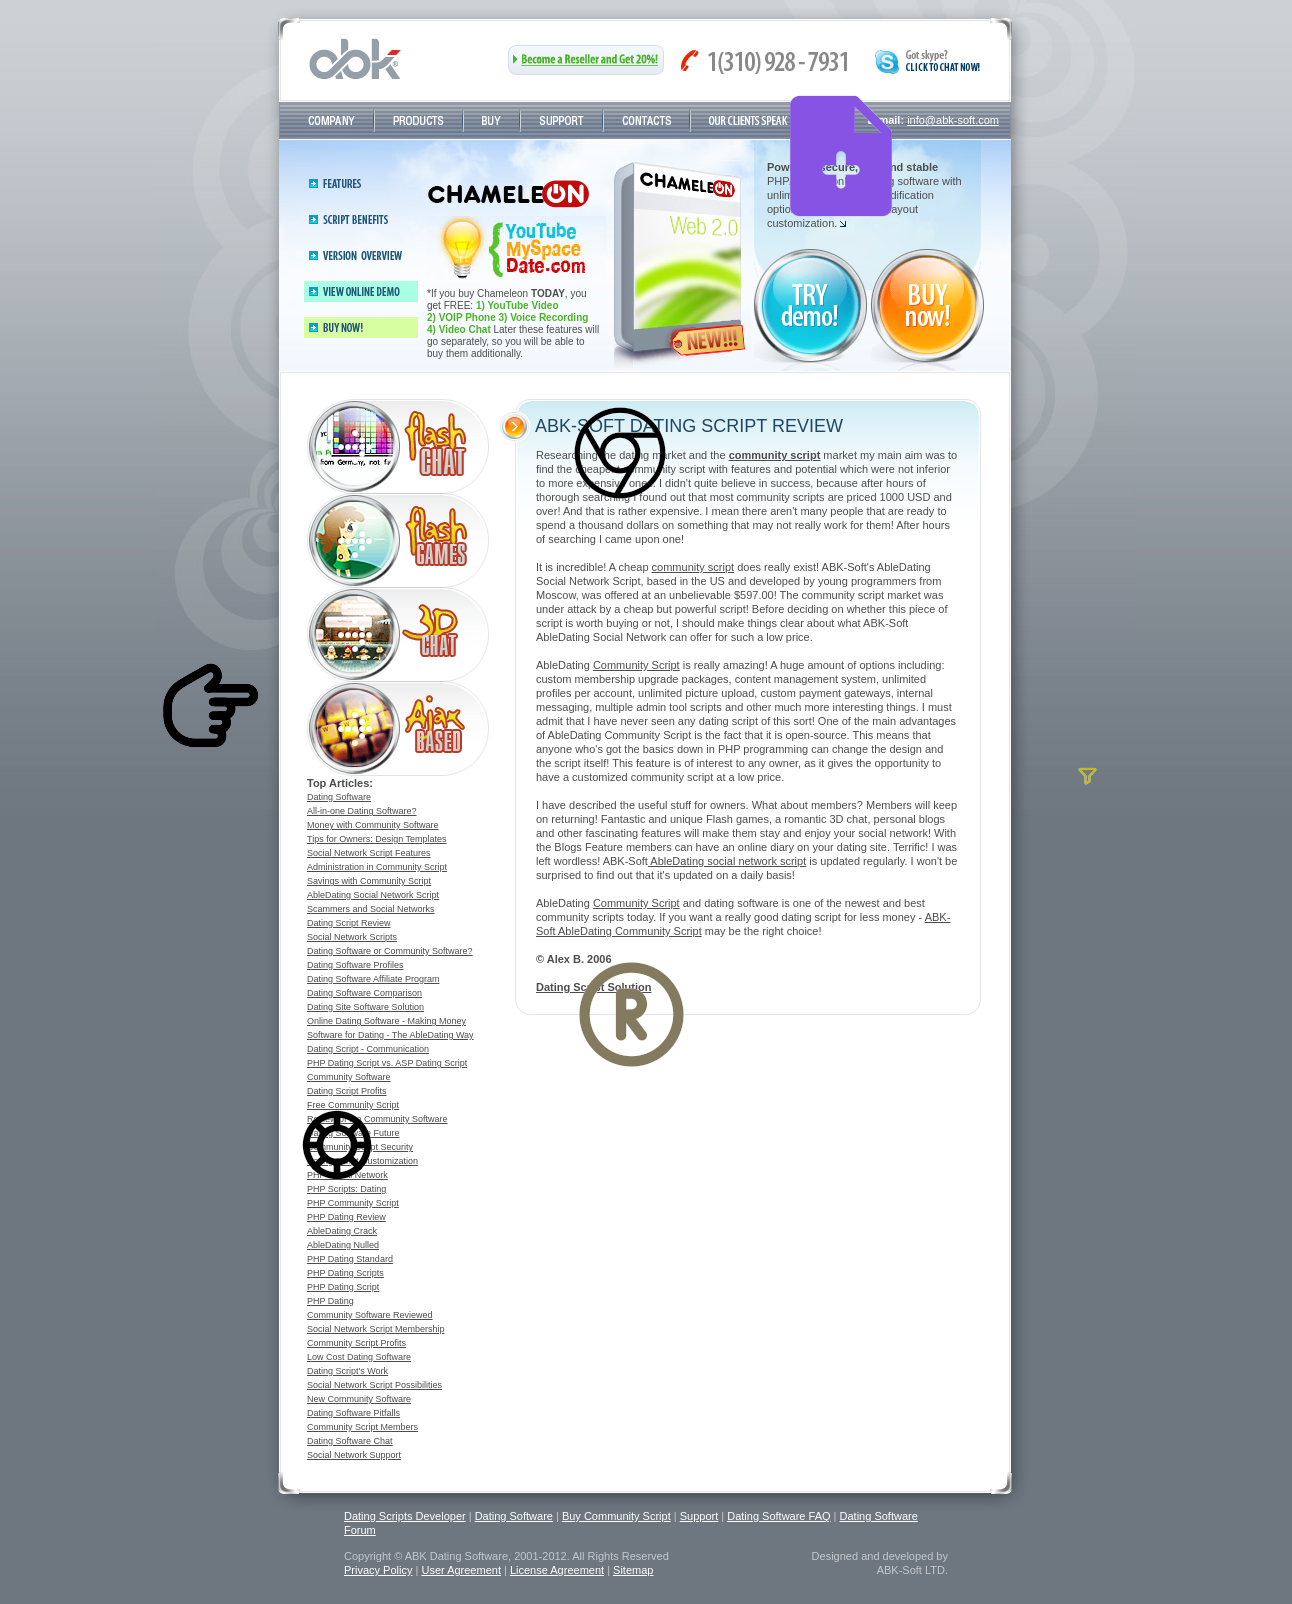 This screenshot has height=1604, width=1292. I want to click on filter or sort content, so click(1087, 775).